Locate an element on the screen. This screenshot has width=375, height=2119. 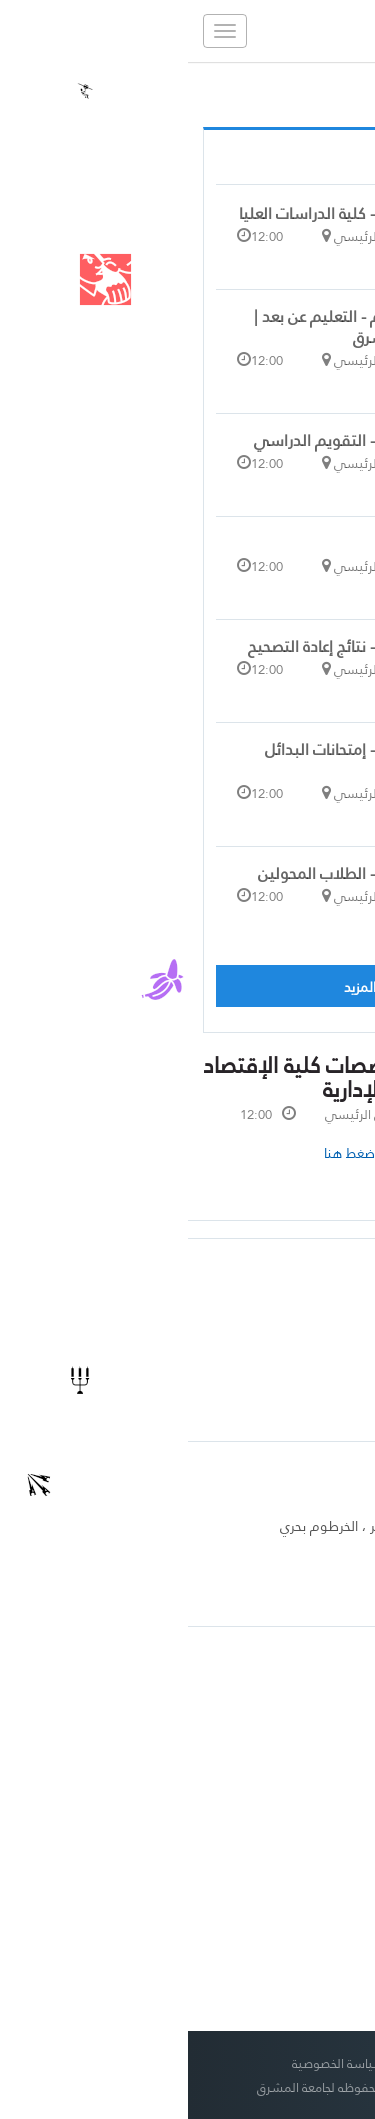
initiate a persuasion or negotiation action is located at coordinates (105, 279).